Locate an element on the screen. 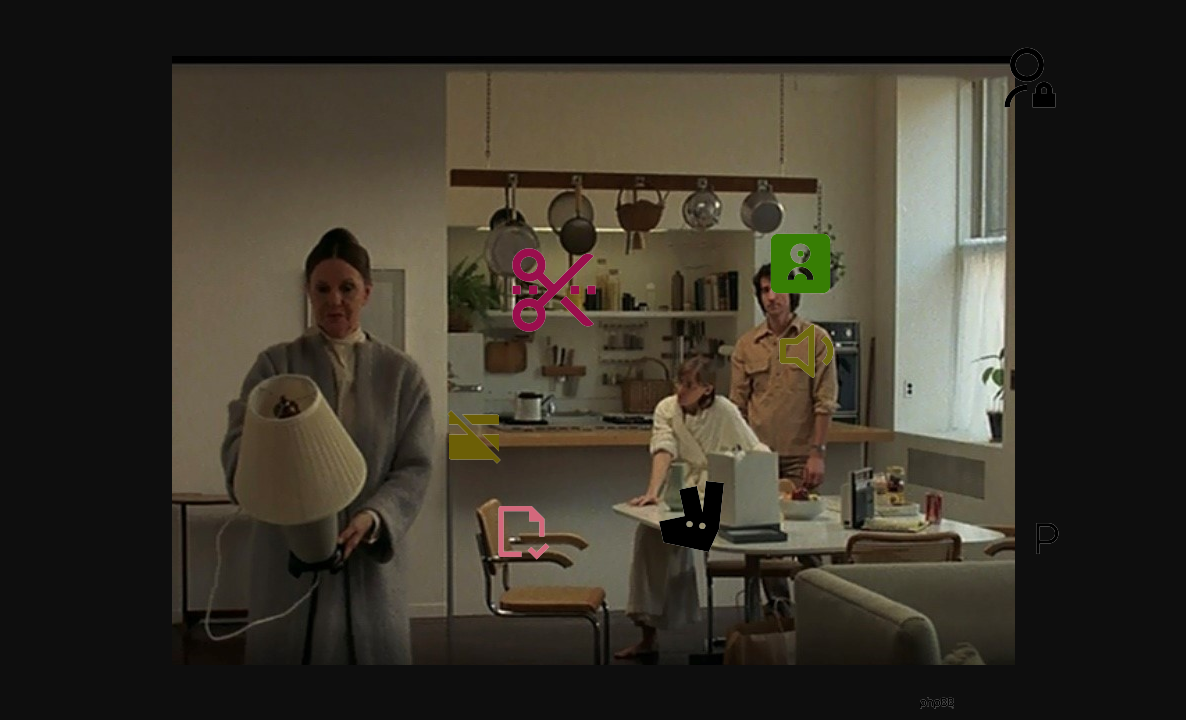 The image size is (1186, 720). cut selected content to clipboard is located at coordinates (554, 290).